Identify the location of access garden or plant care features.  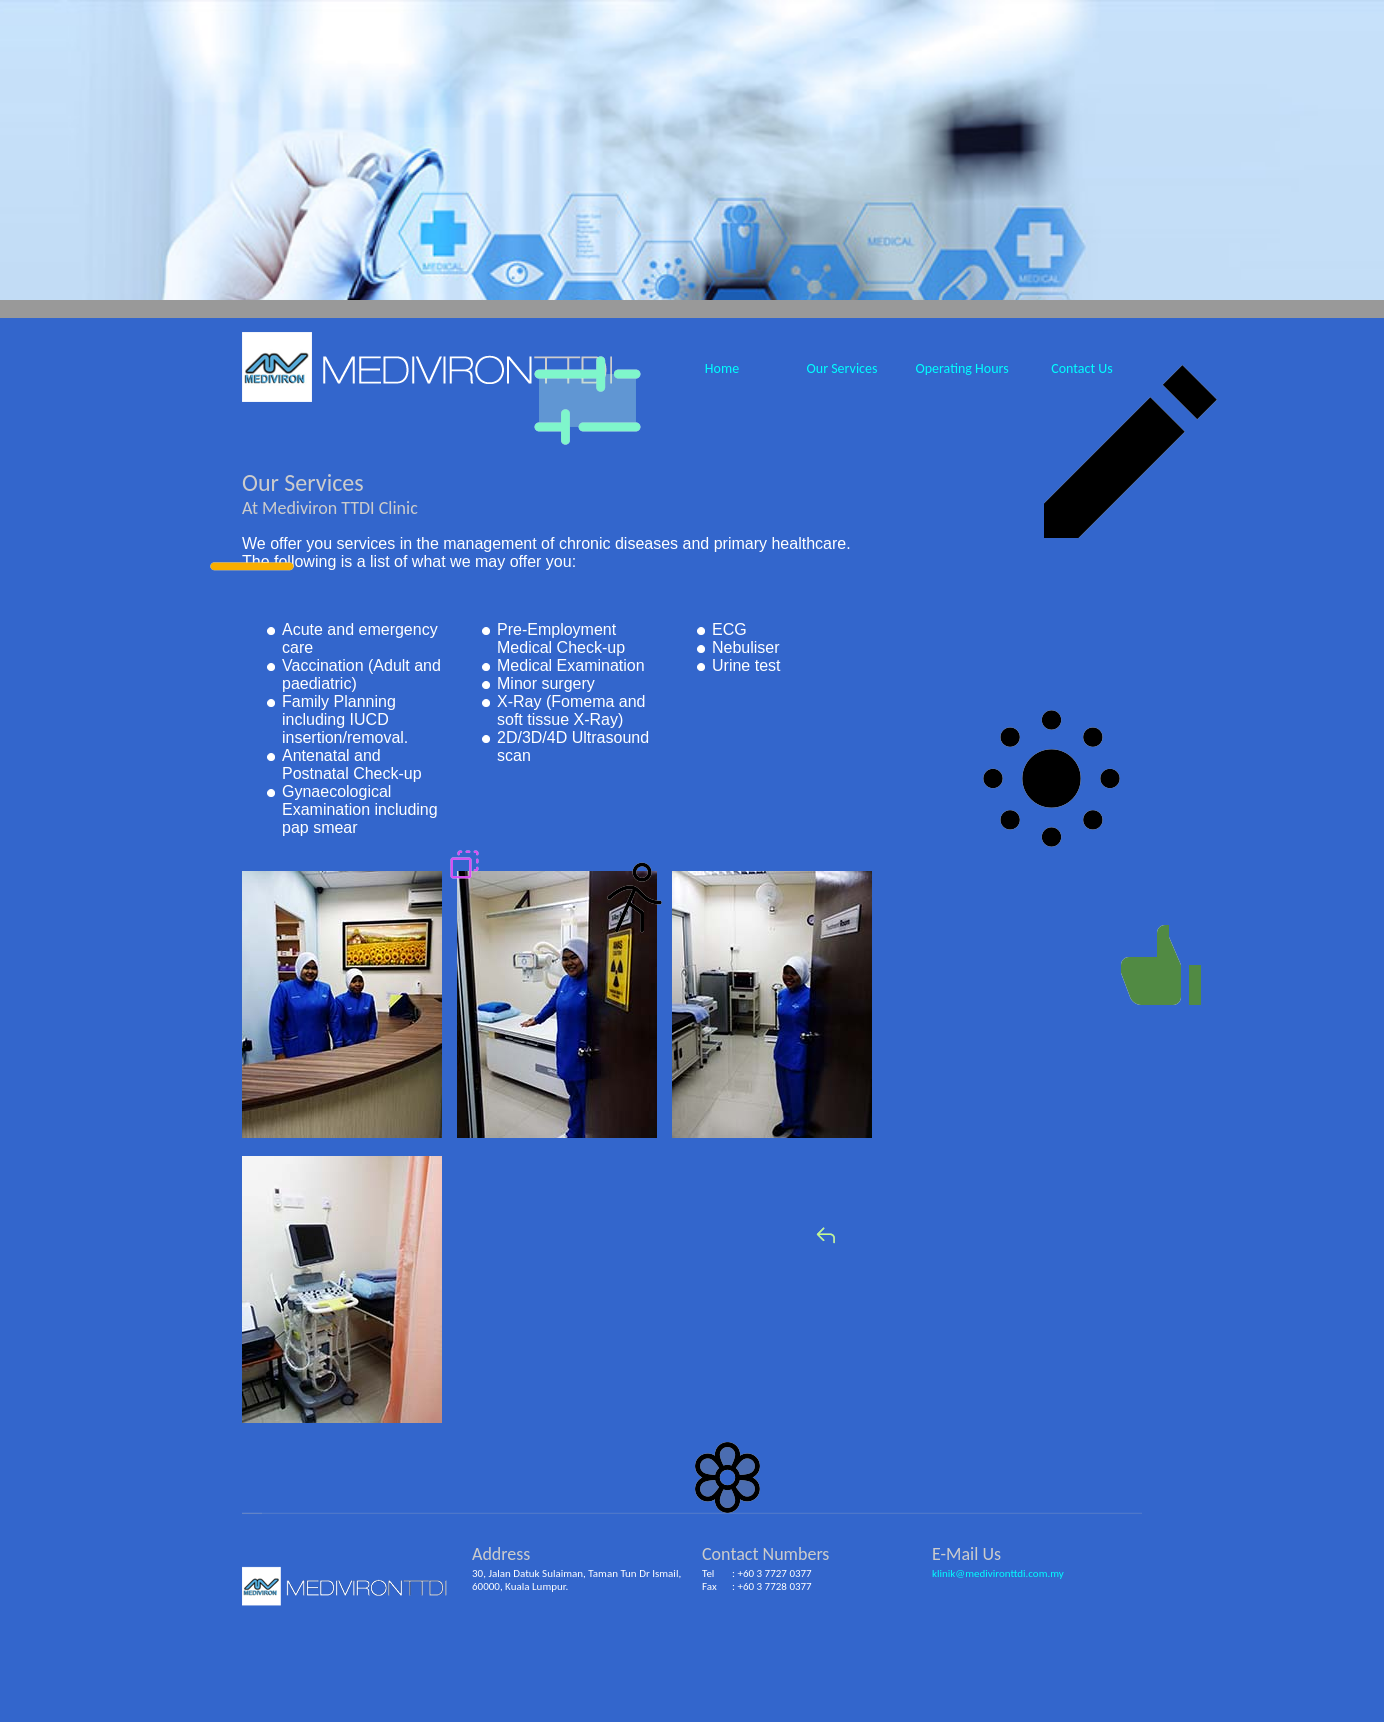
(727, 1477).